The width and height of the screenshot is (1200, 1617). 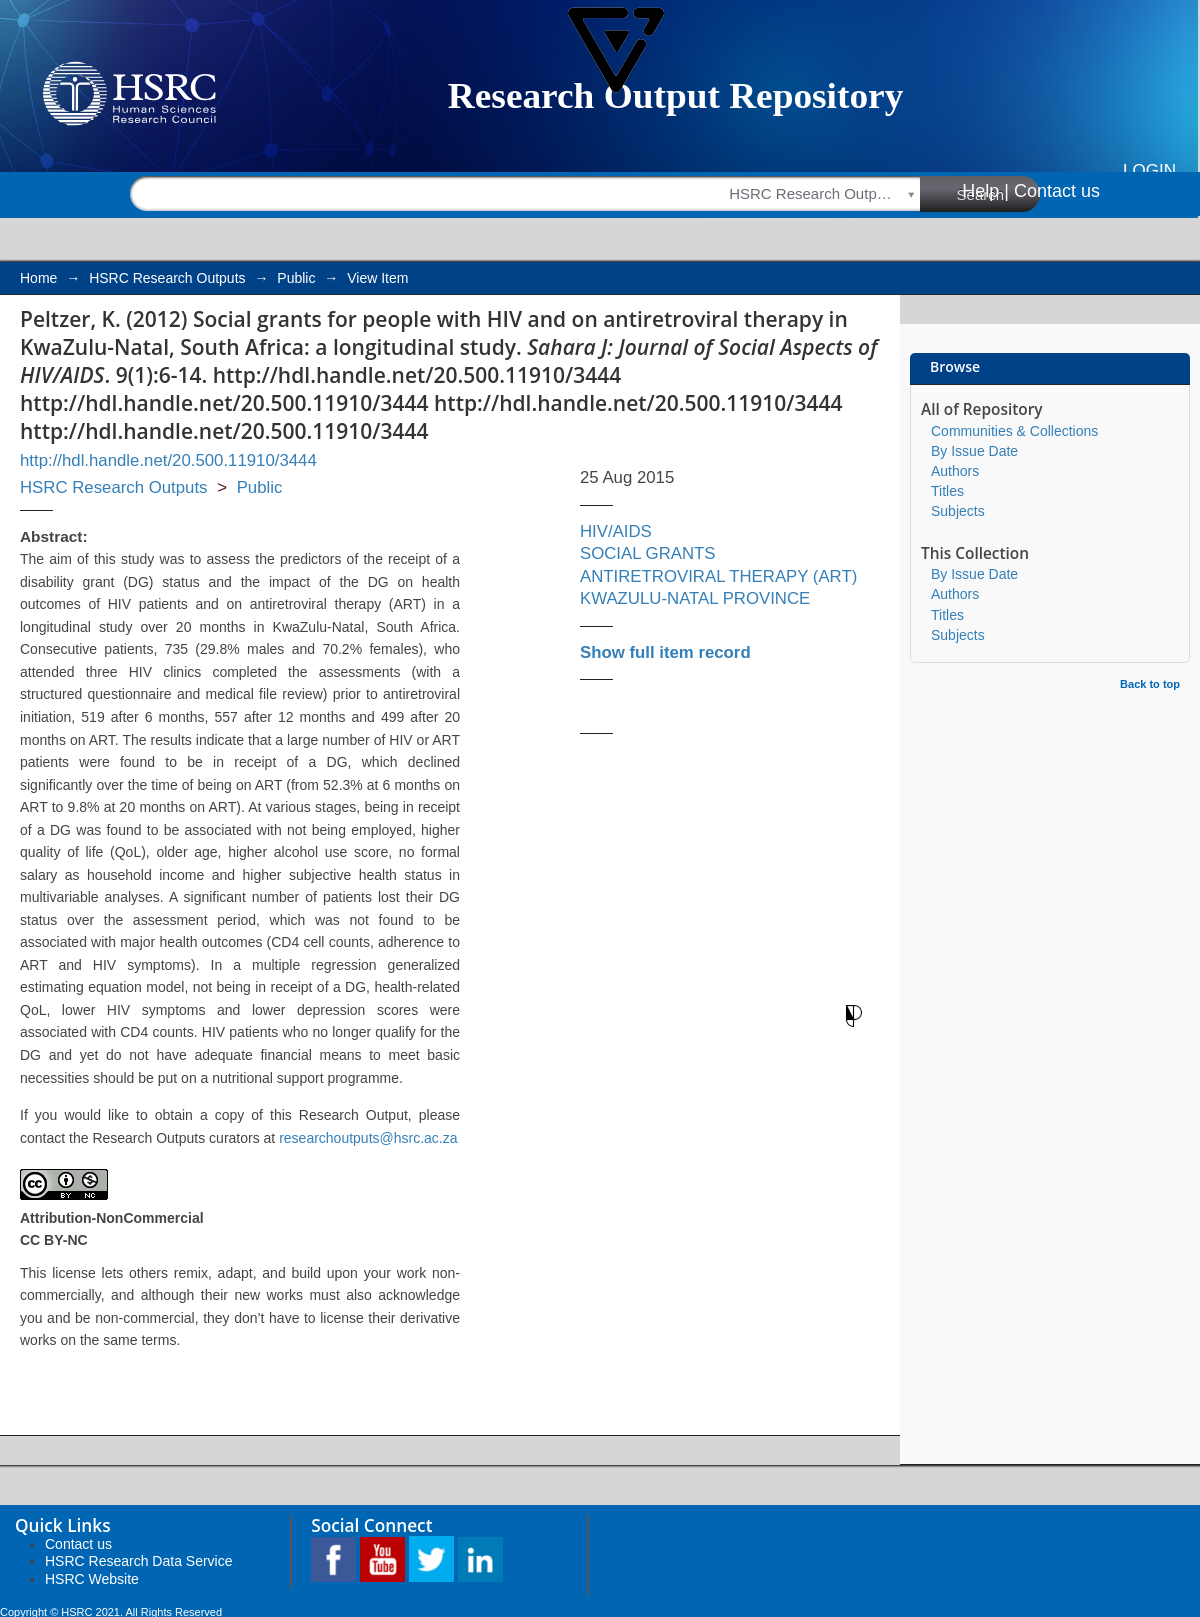 What do you see at coordinates (616, 50) in the screenshot?
I see `navigate to AntV data visualization library` at bounding box center [616, 50].